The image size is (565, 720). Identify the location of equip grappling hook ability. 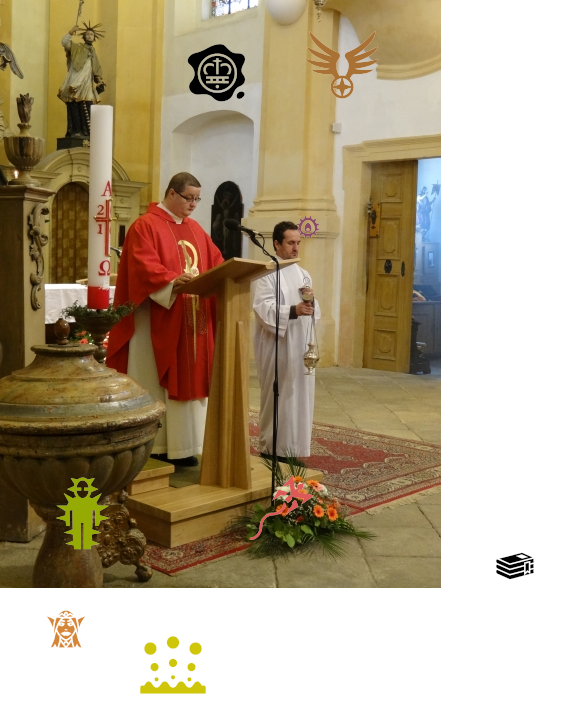
(282, 507).